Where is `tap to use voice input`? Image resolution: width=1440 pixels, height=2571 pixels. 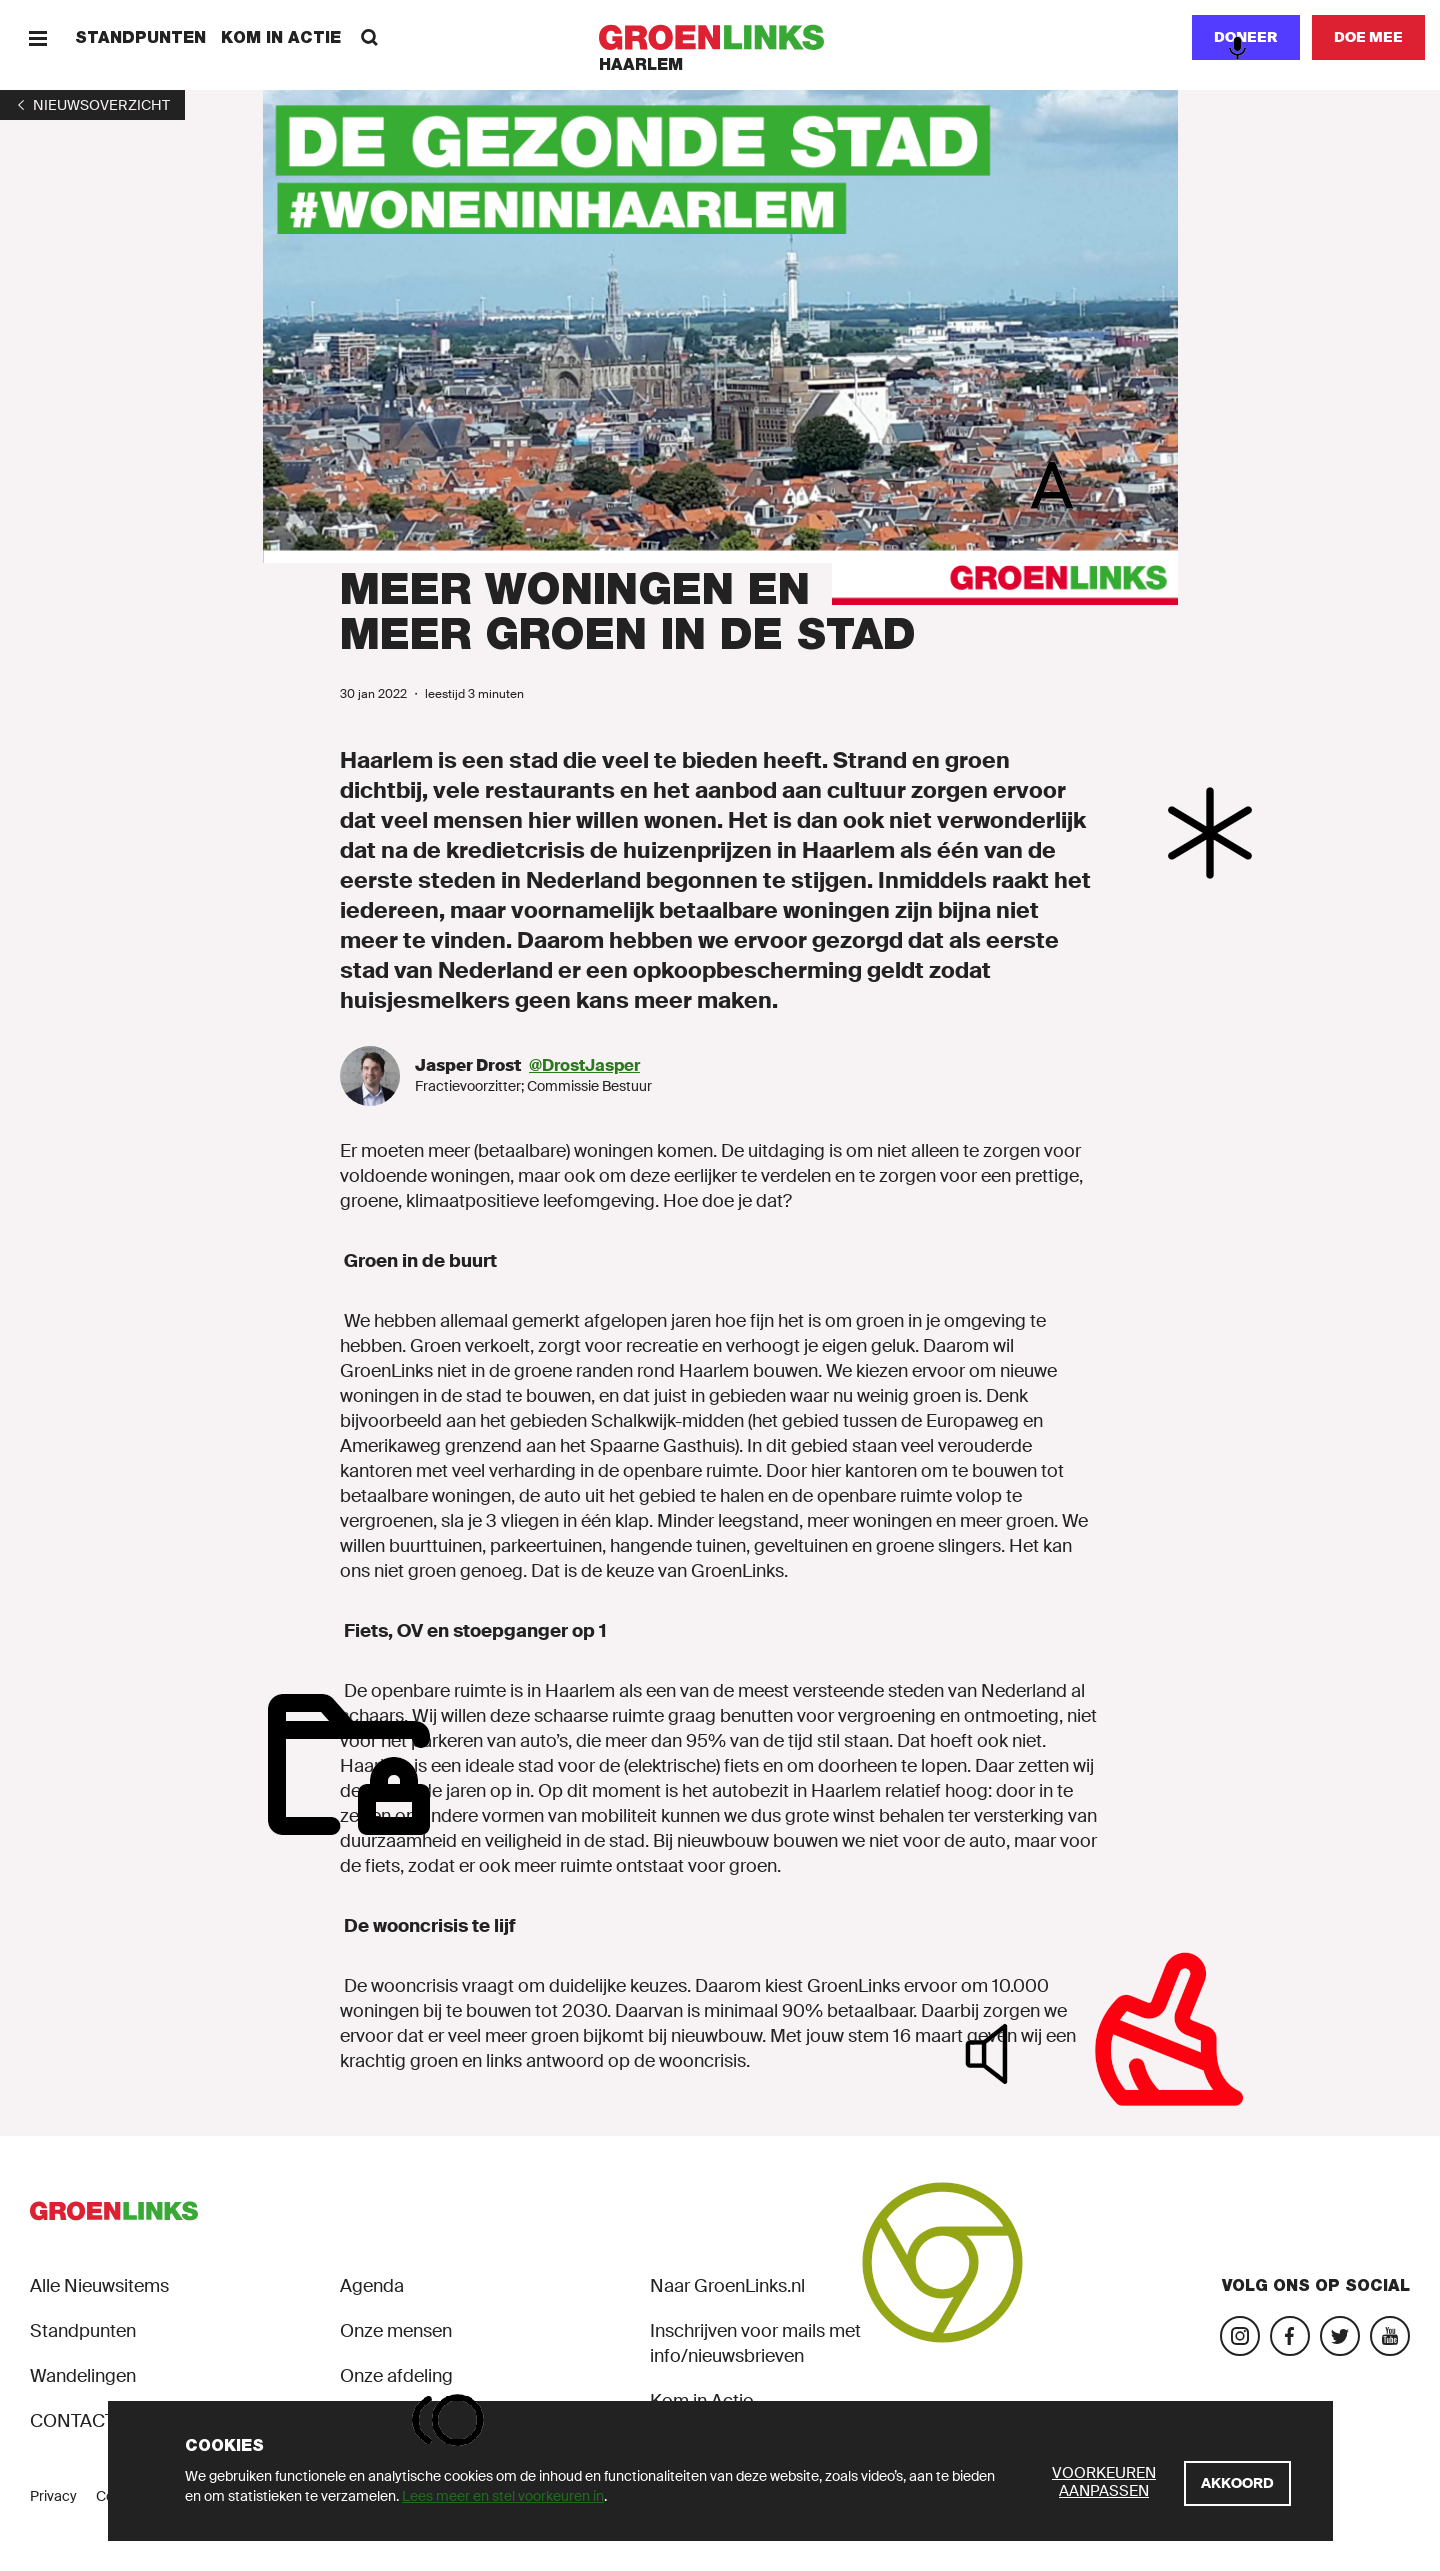 tap to use voice input is located at coordinates (1237, 47).